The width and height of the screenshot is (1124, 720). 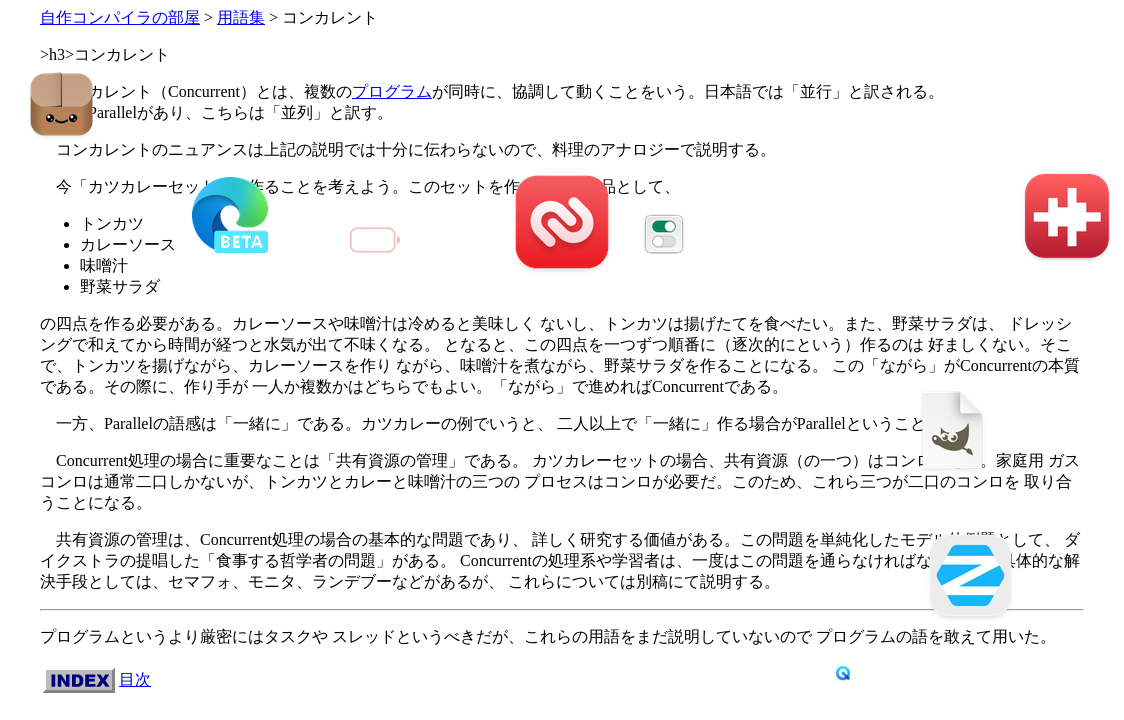 I want to click on open SMPlayer media player, so click(x=843, y=673).